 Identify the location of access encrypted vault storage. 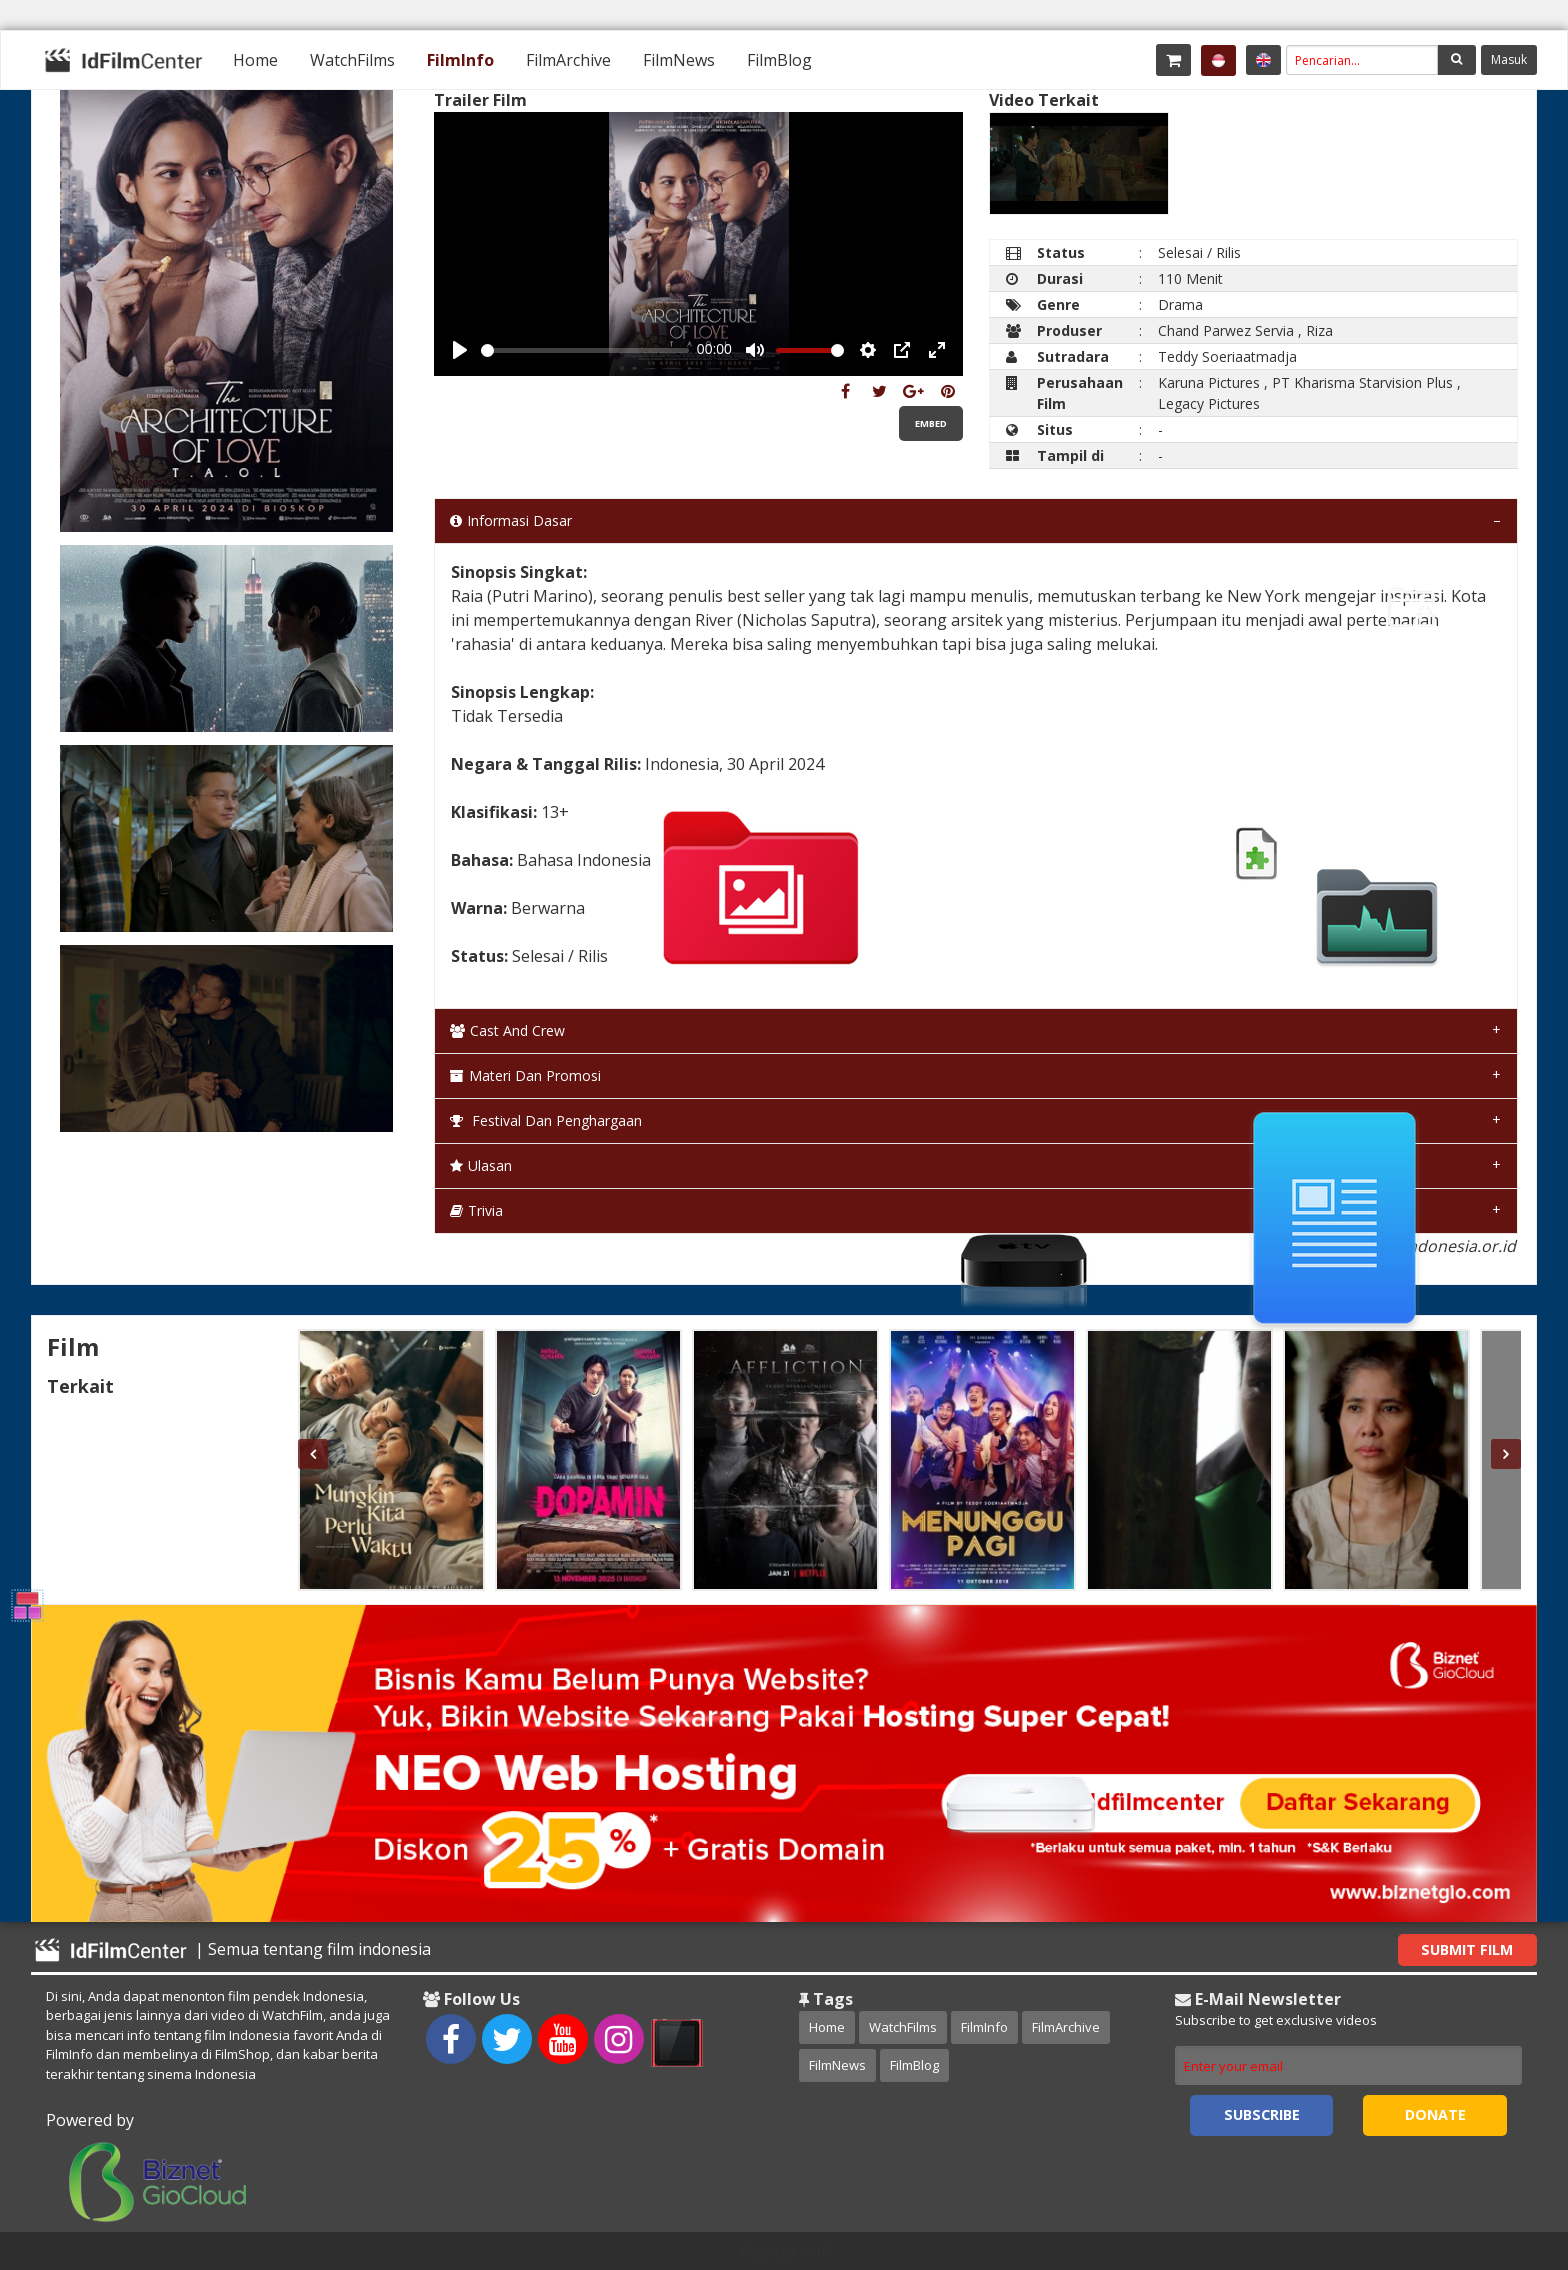
(1411, 607).